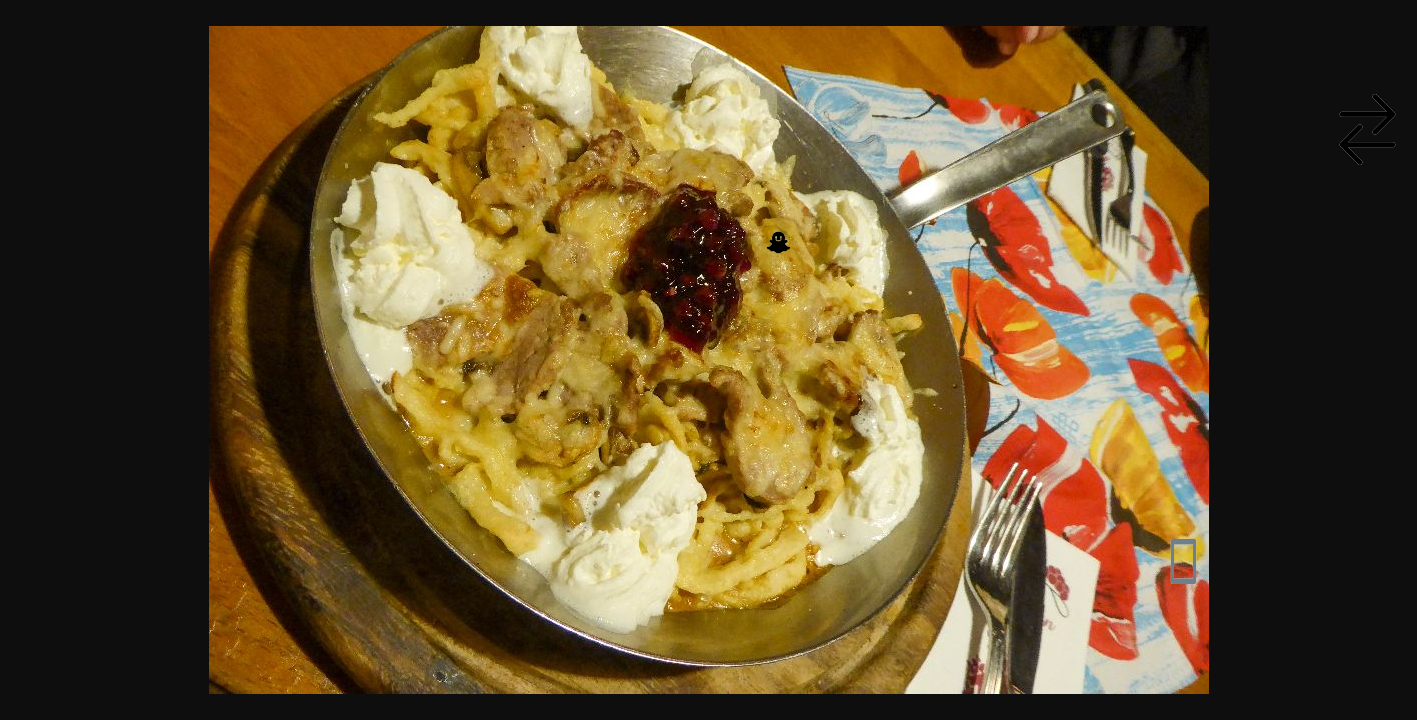 This screenshot has width=1417, height=720. Describe the element at coordinates (778, 242) in the screenshot. I see `open snapchat app` at that location.